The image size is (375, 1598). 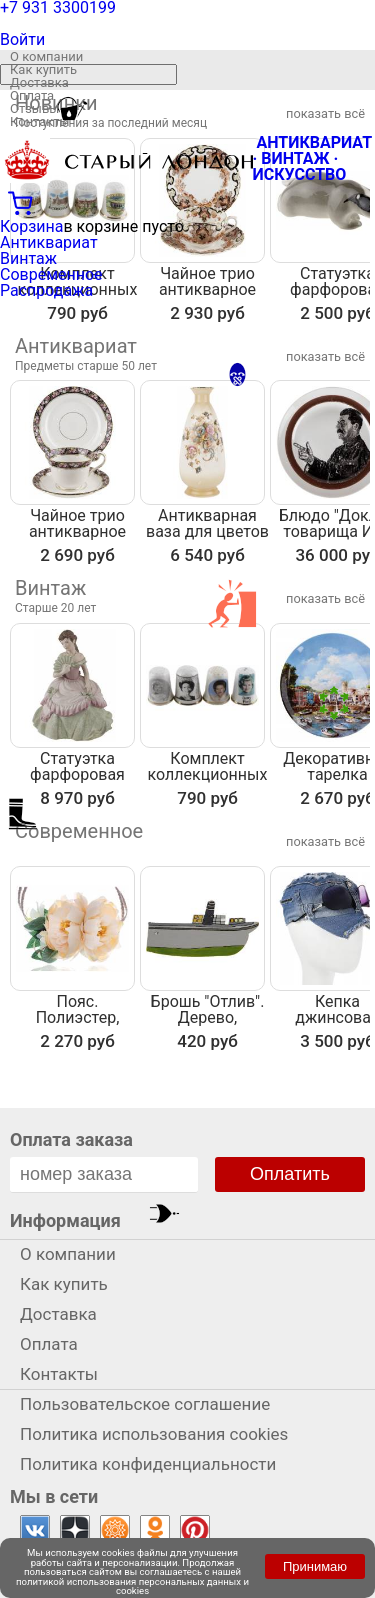 What do you see at coordinates (237, 374) in the screenshot?
I see `indicates a user or contact has been muted` at bounding box center [237, 374].